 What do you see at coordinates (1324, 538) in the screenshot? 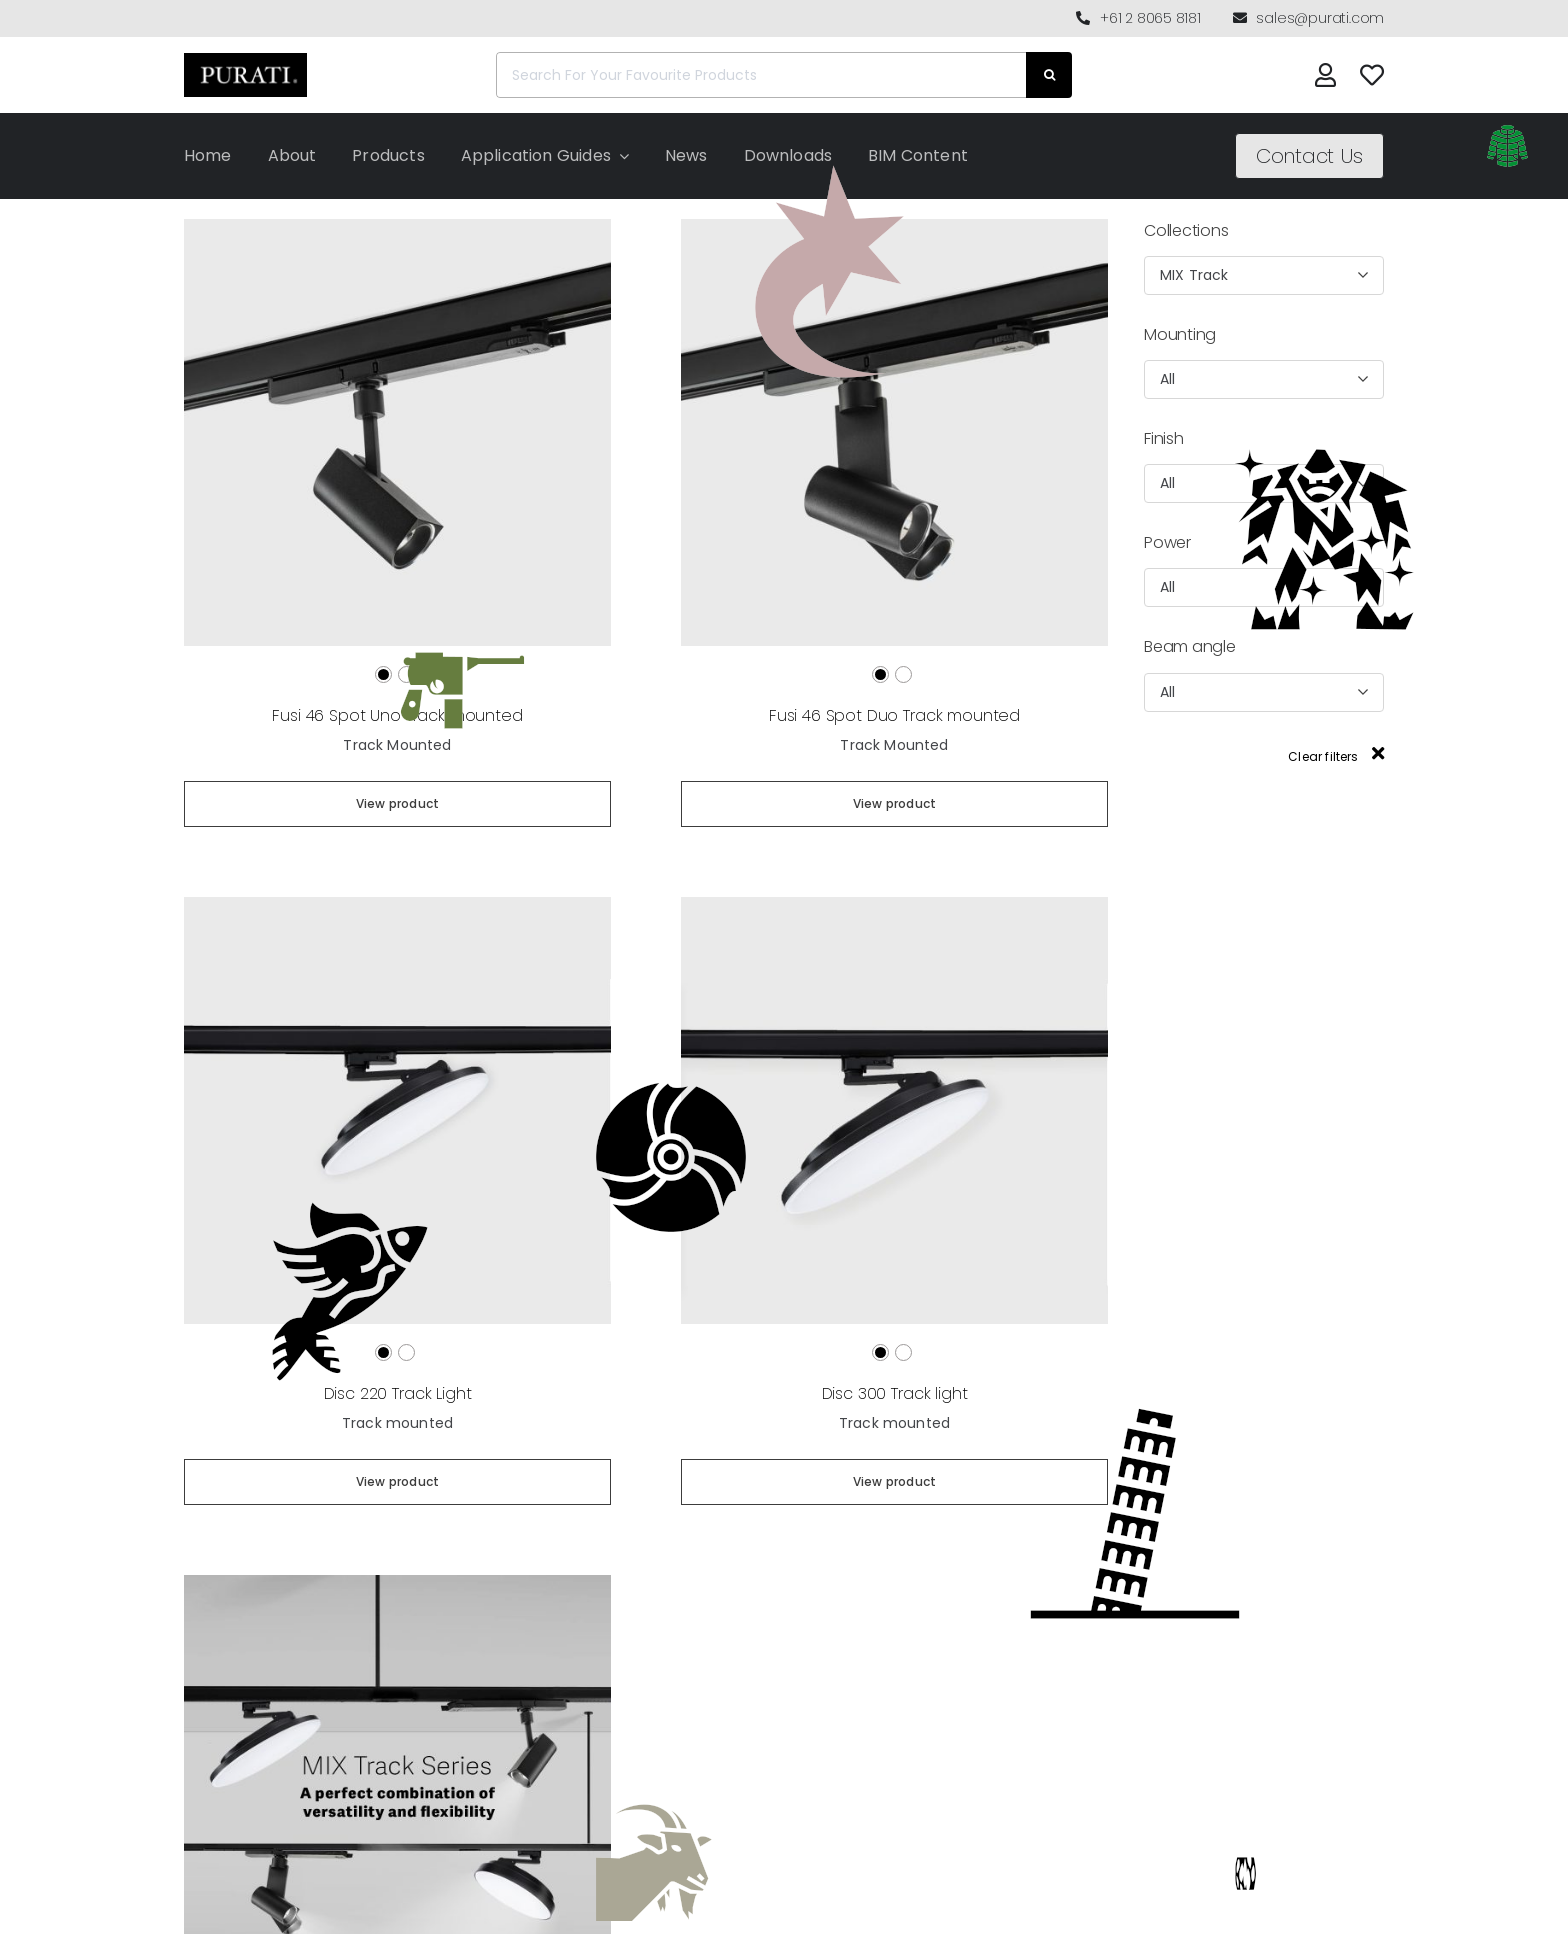
I see `ice golem character or unit in a game` at bounding box center [1324, 538].